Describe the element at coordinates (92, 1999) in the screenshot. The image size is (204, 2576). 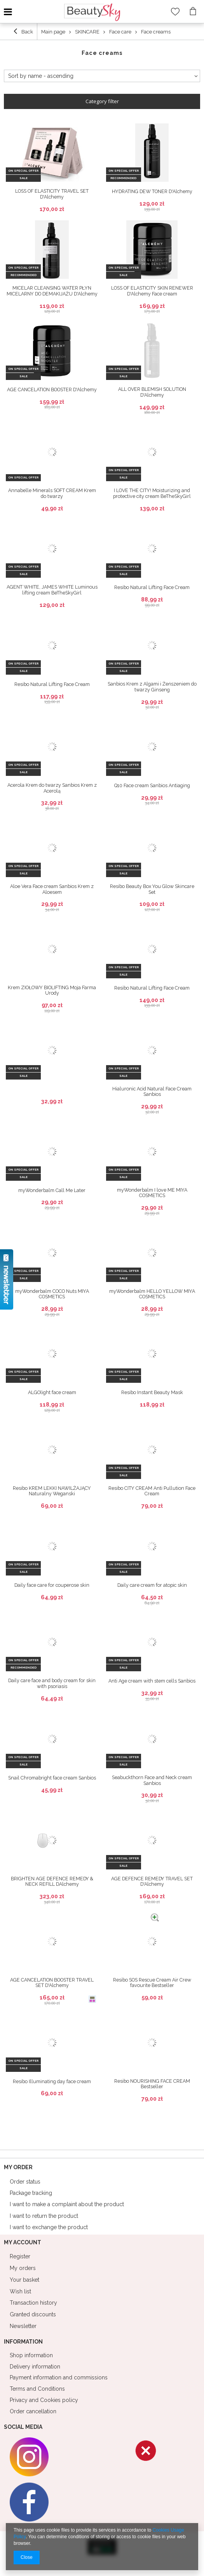
I see `select all items in the current view` at that location.